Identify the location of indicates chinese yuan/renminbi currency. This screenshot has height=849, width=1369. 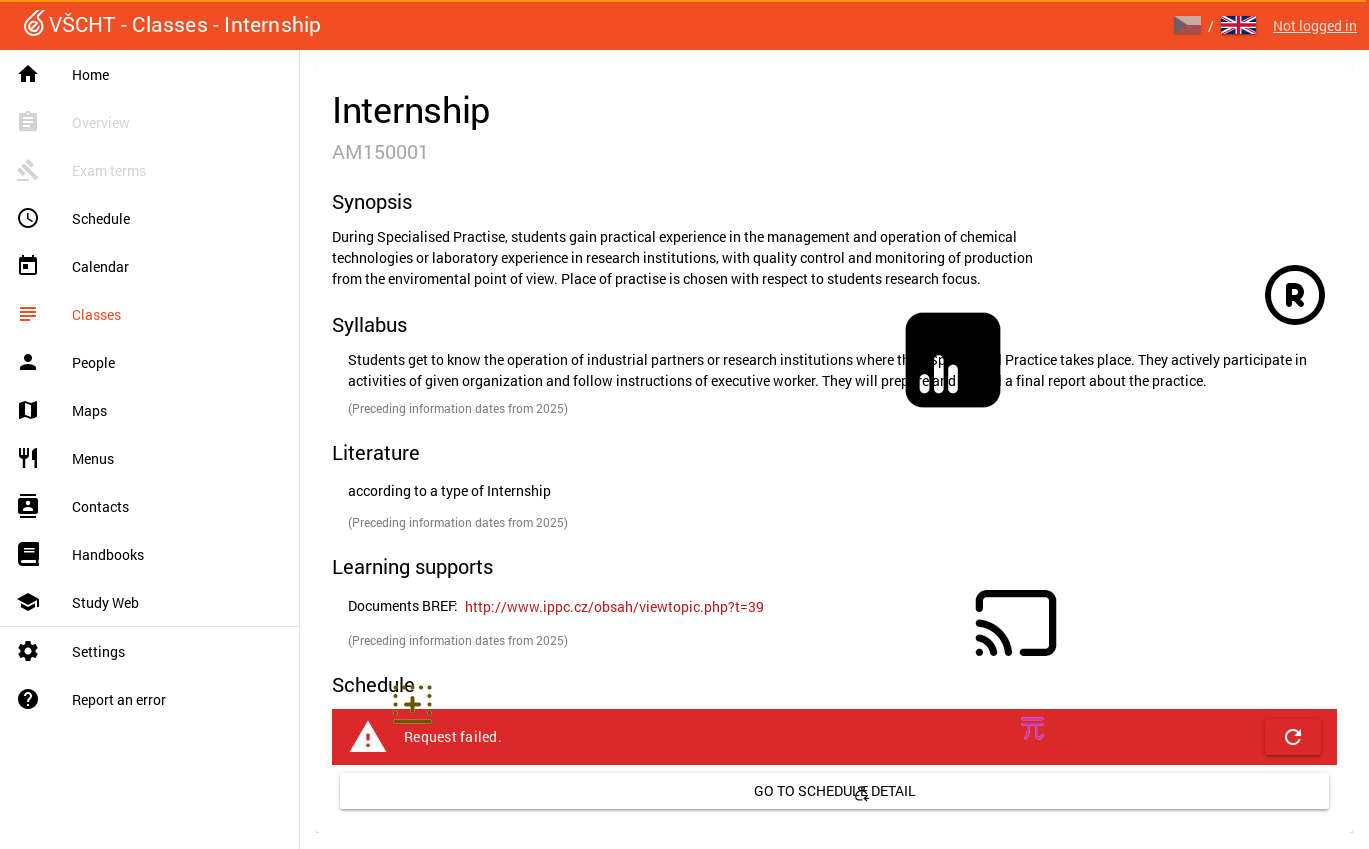
(1032, 728).